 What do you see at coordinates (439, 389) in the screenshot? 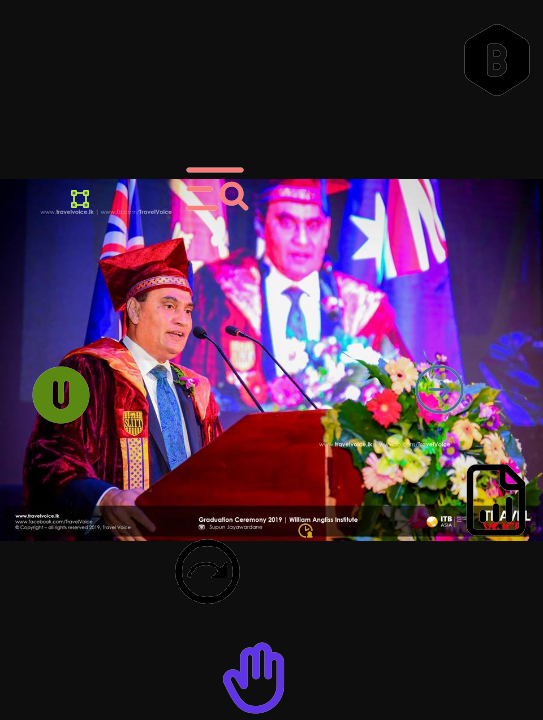
I see `proceed to the next step` at bounding box center [439, 389].